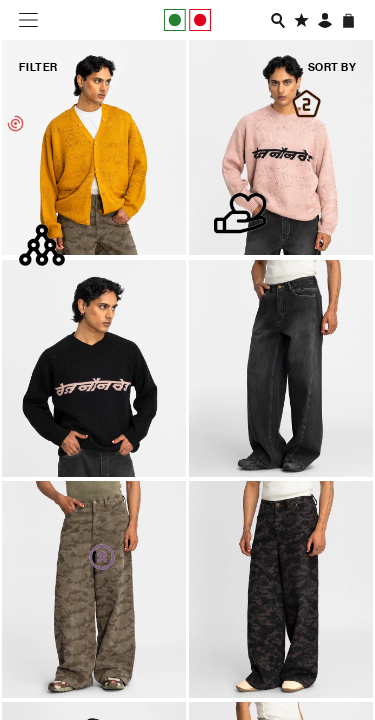 Image resolution: width=375 pixels, height=720 pixels. What do you see at coordinates (15, 123) in the screenshot?
I see `view radial chart or arc graph data` at bounding box center [15, 123].